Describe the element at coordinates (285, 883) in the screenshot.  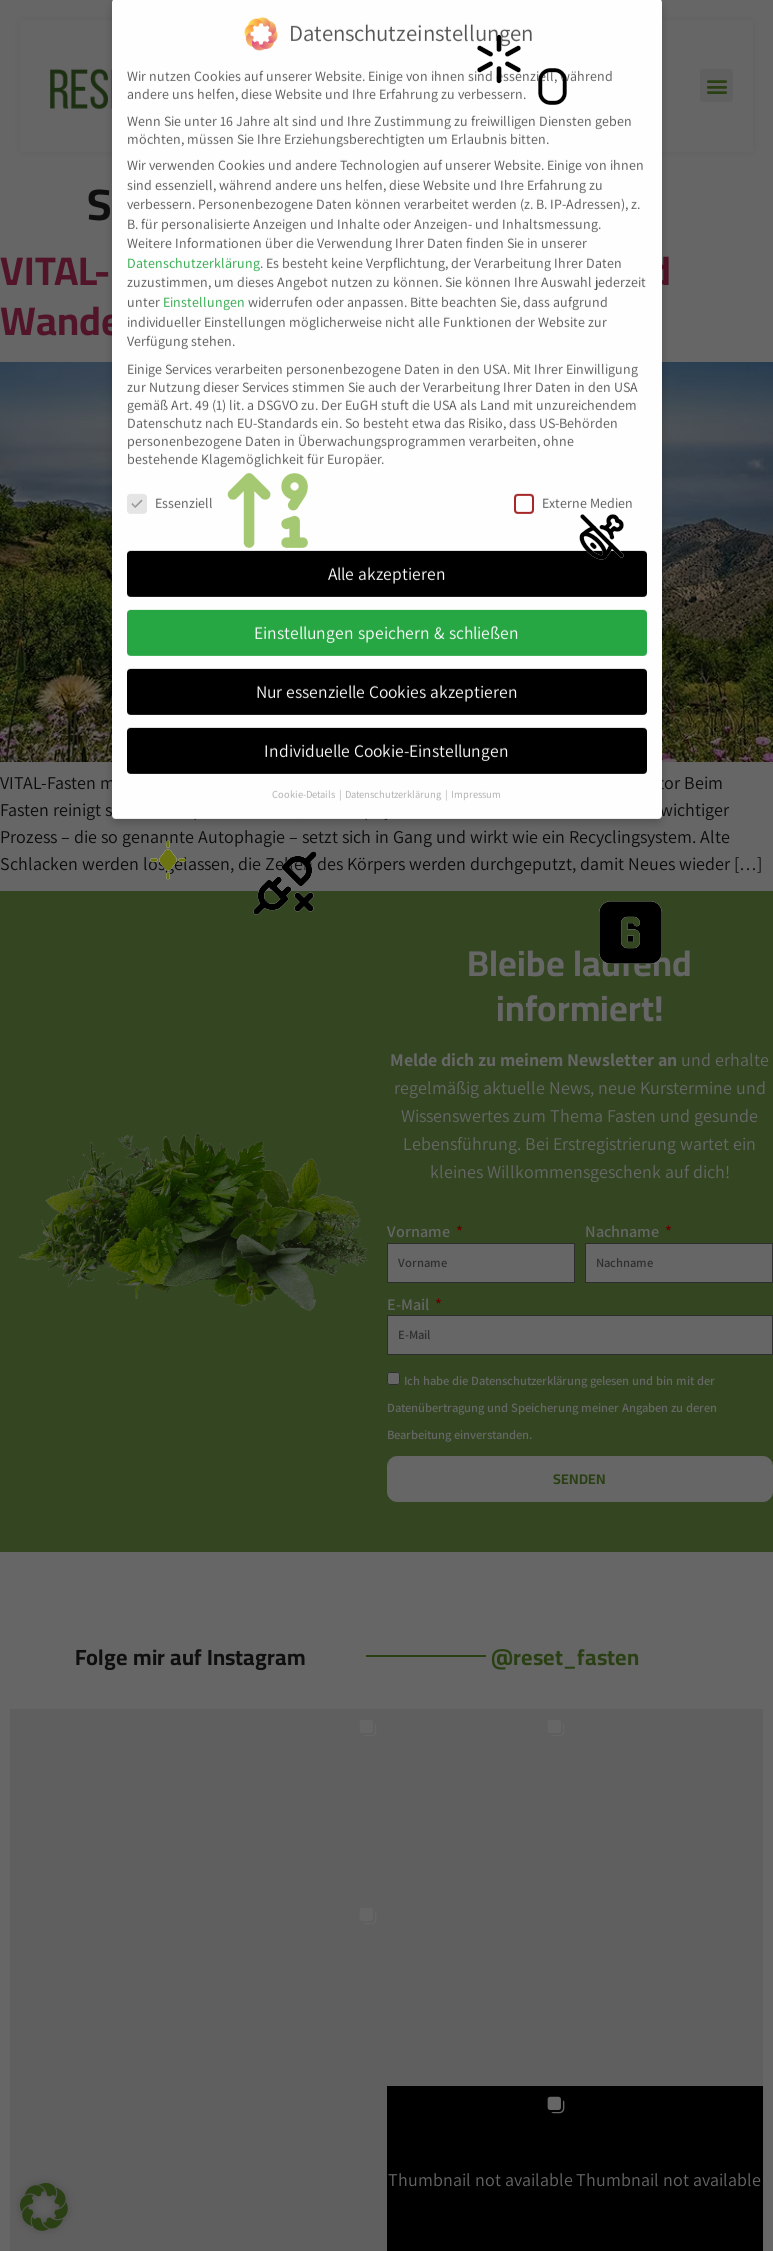
I see `disconnect from power source` at that location.